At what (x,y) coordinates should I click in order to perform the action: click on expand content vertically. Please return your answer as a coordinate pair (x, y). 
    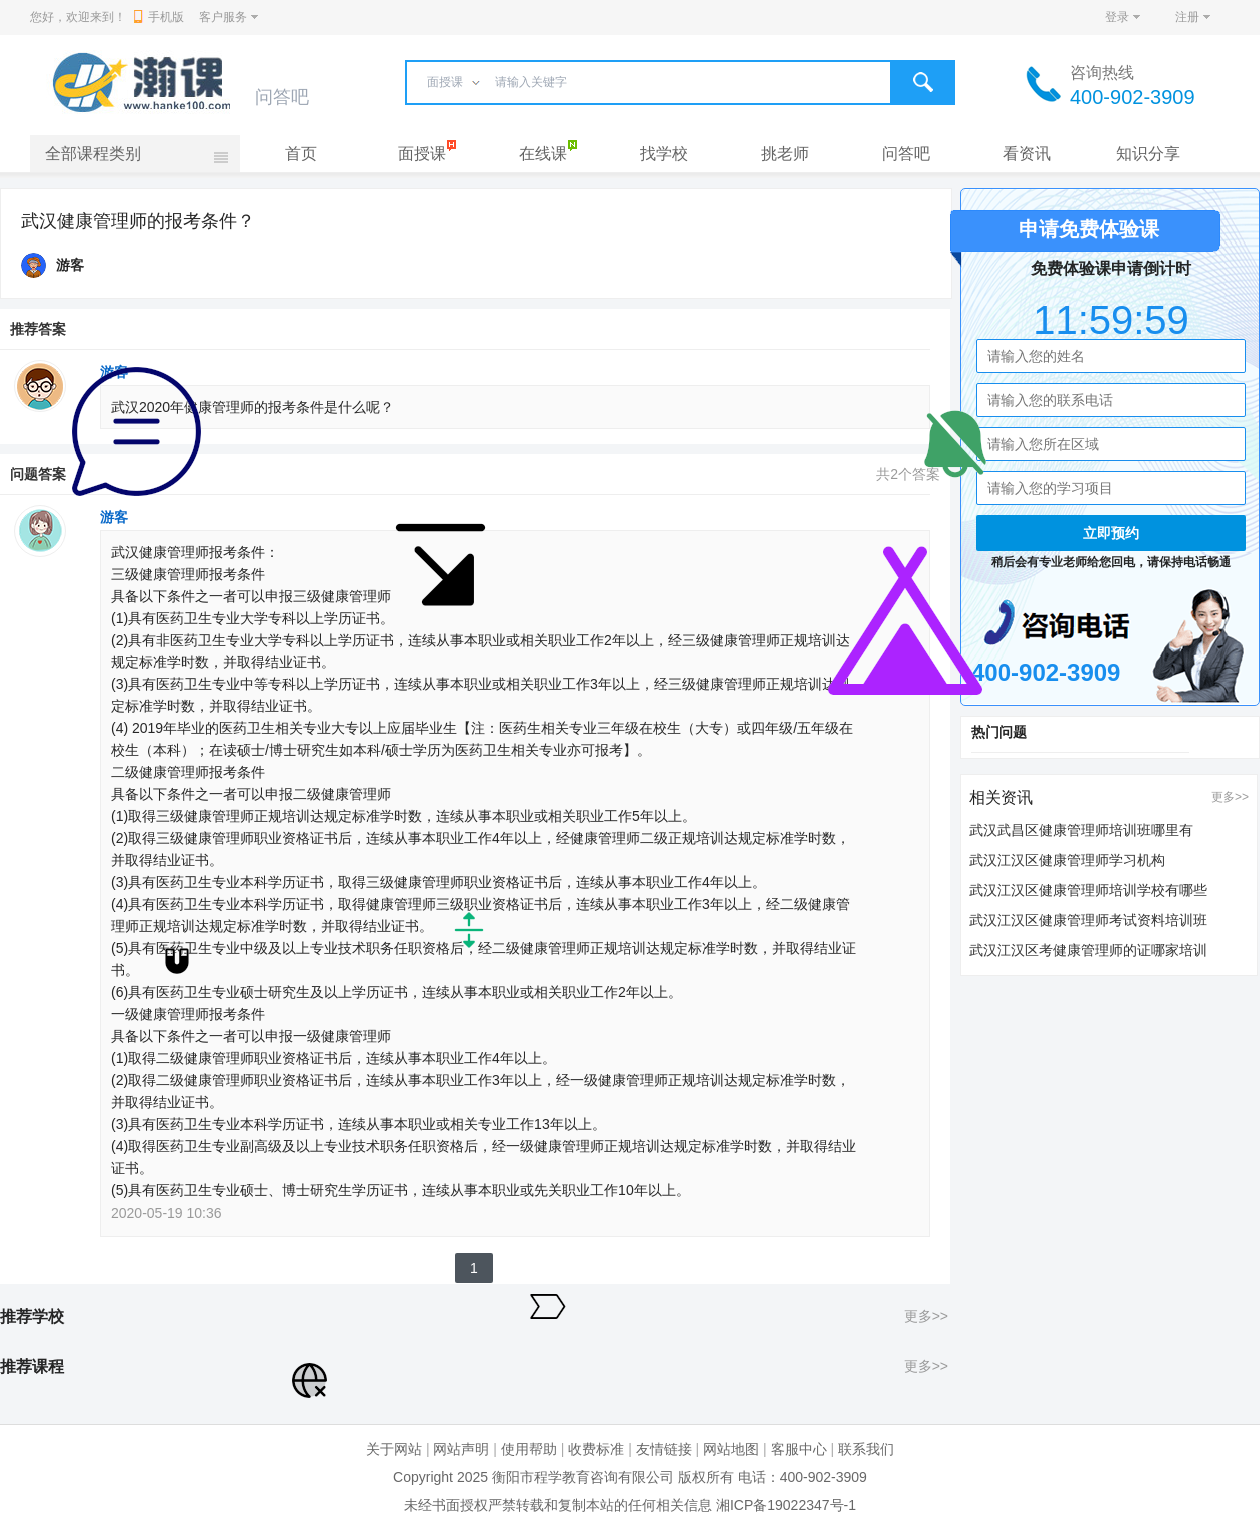
    Looking at the image, I should click on (469, 930).